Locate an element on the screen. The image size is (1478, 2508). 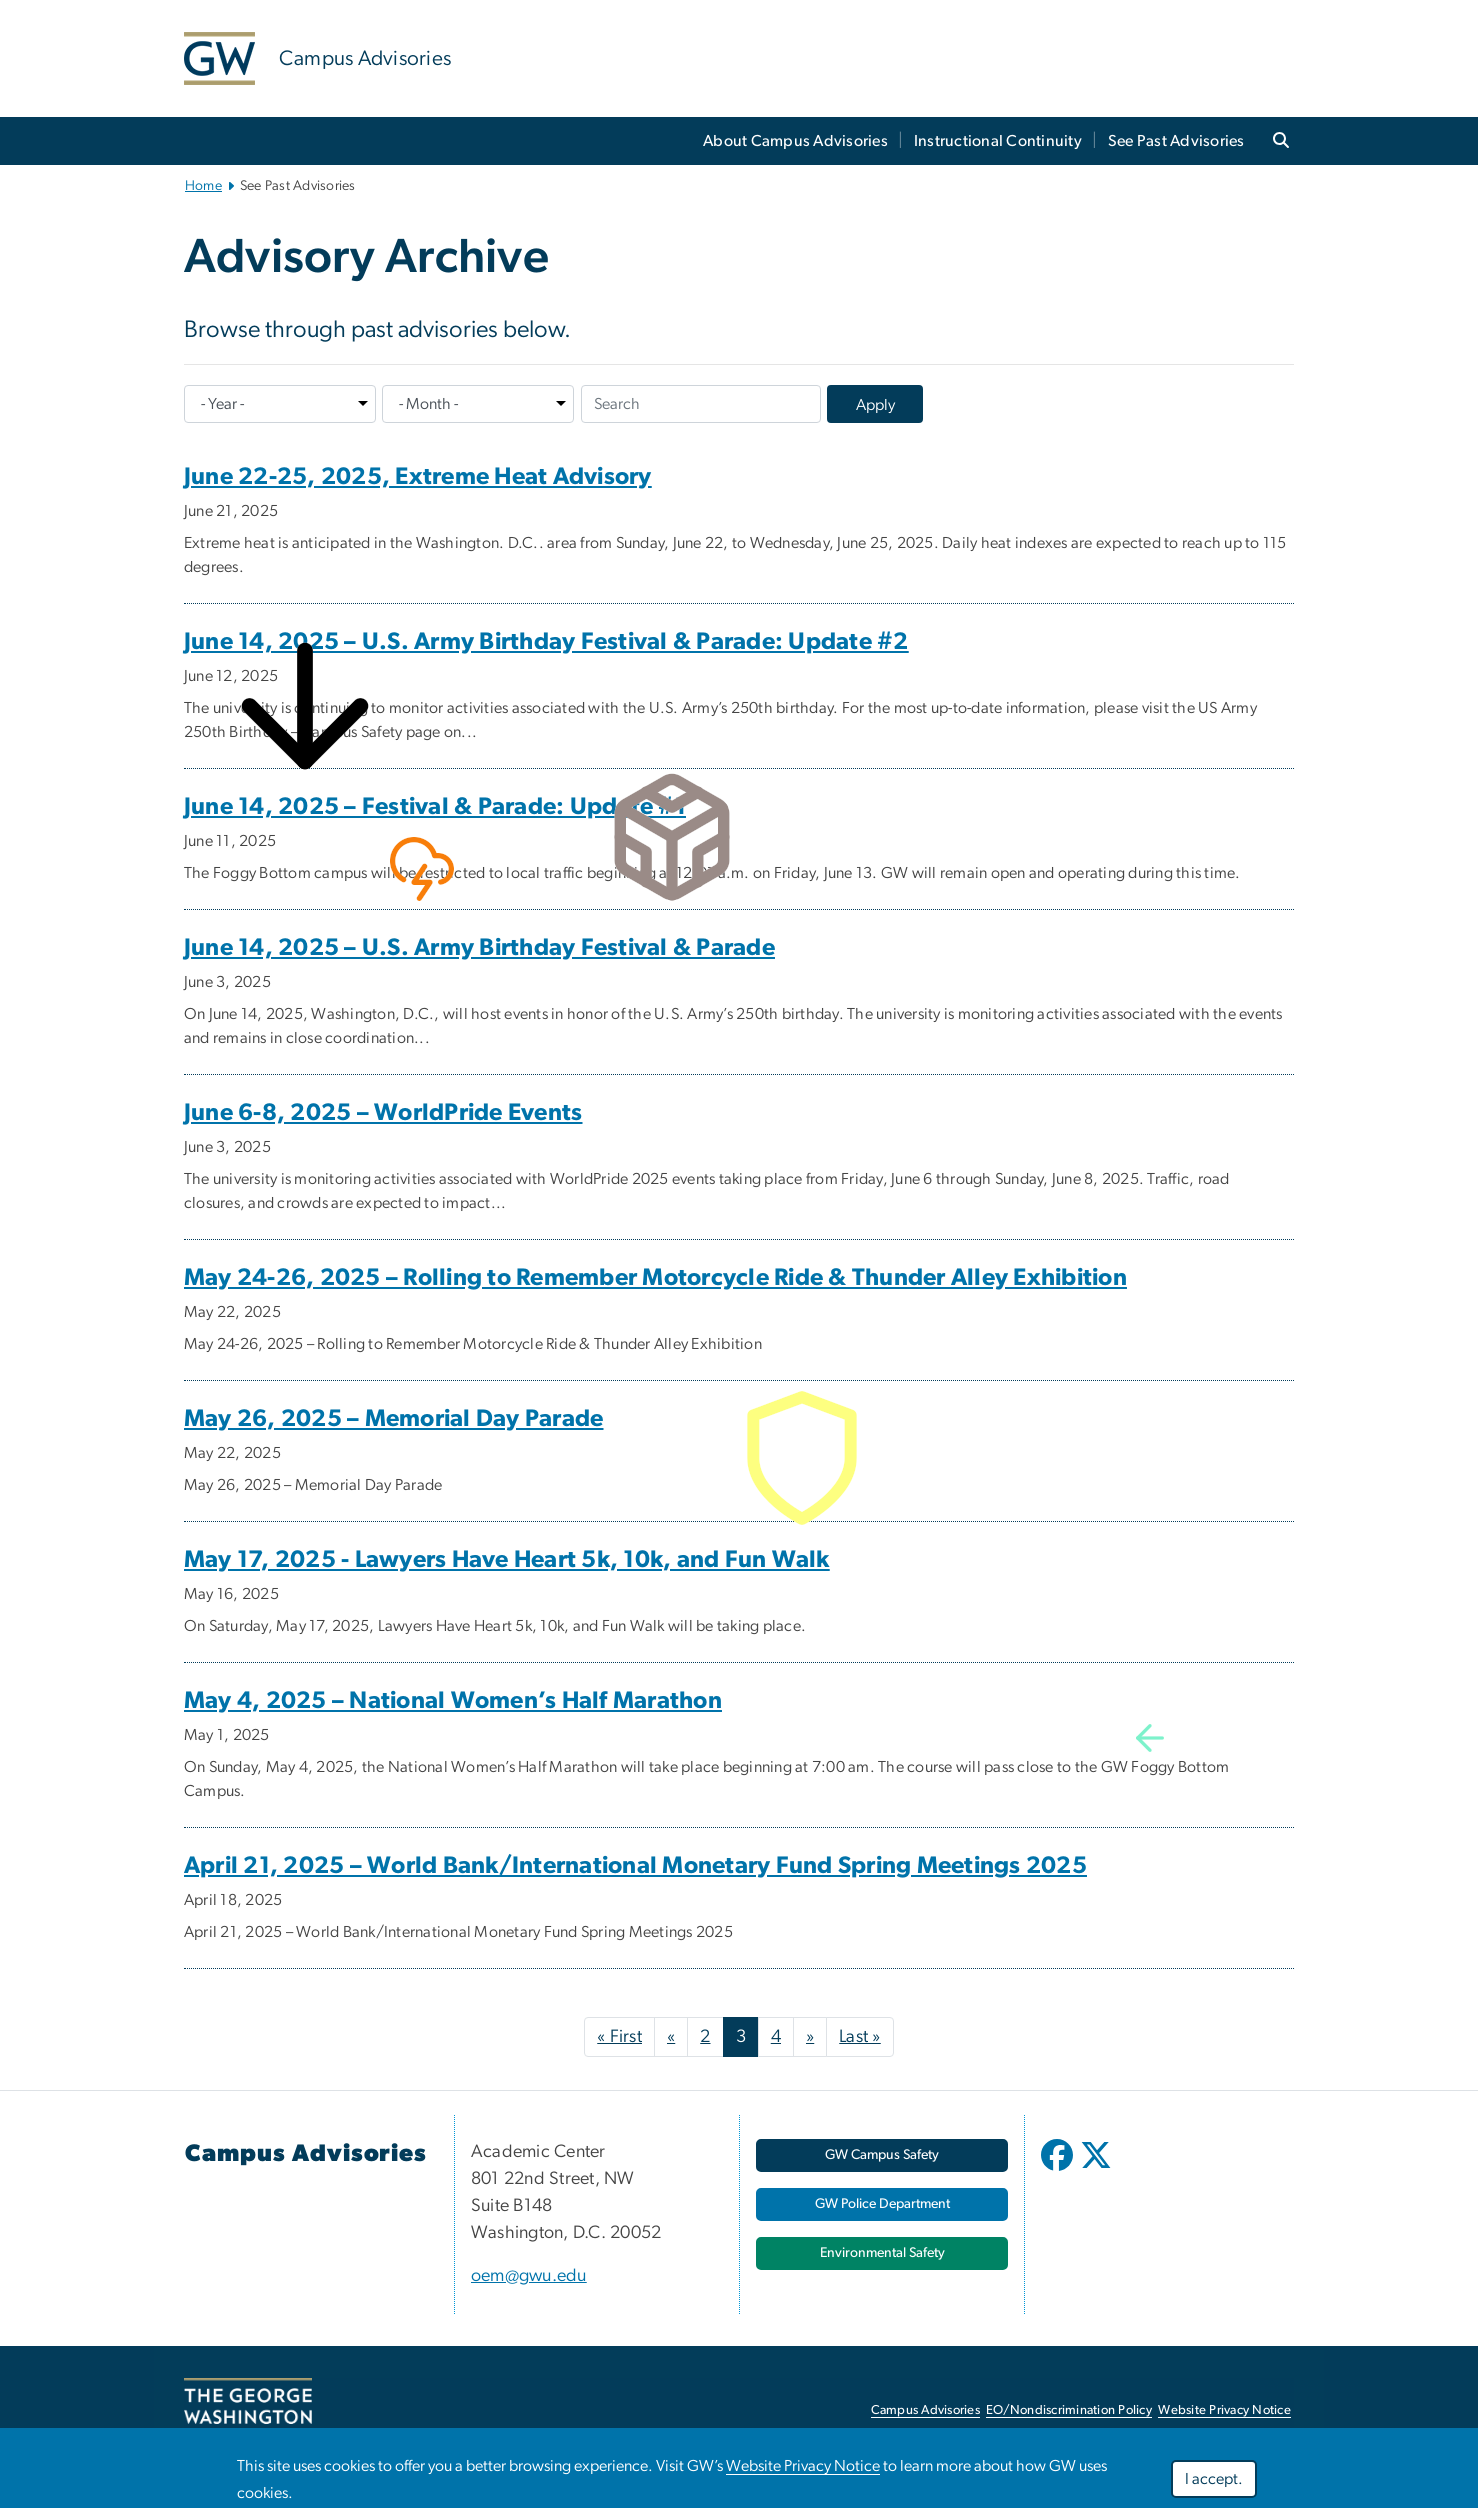
access security settings is located at coordinates (802, 1458).